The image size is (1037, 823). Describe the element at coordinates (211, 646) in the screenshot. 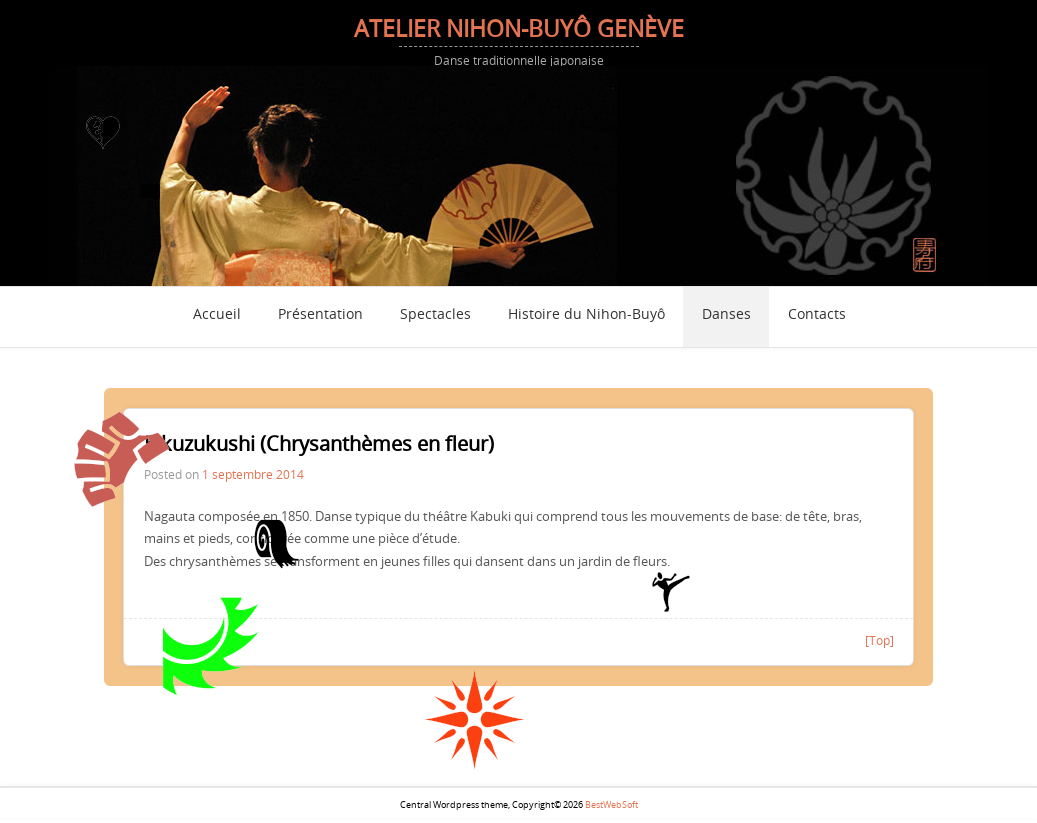

I see `equip or select a saw blade weapon` at that location.